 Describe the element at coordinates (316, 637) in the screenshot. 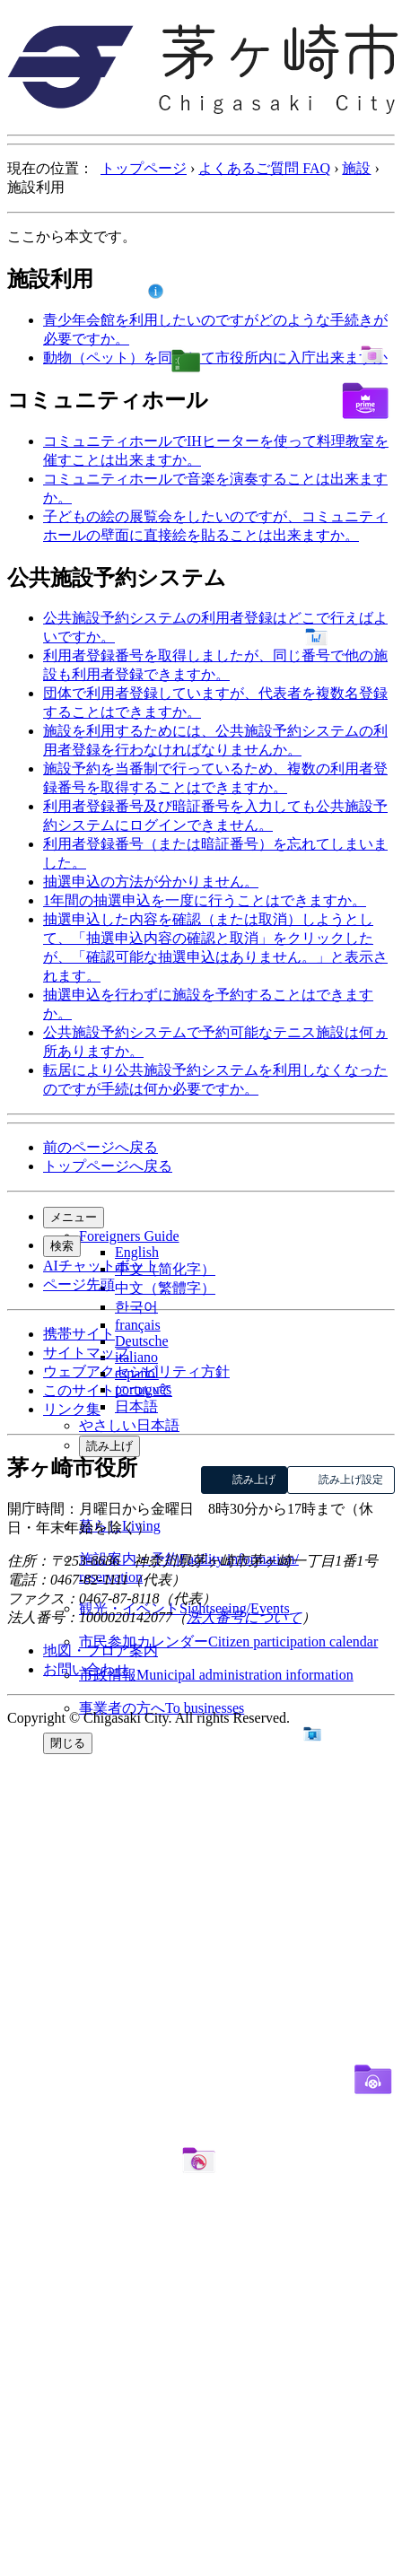

I see `open 4k downloader files folder` at that location.